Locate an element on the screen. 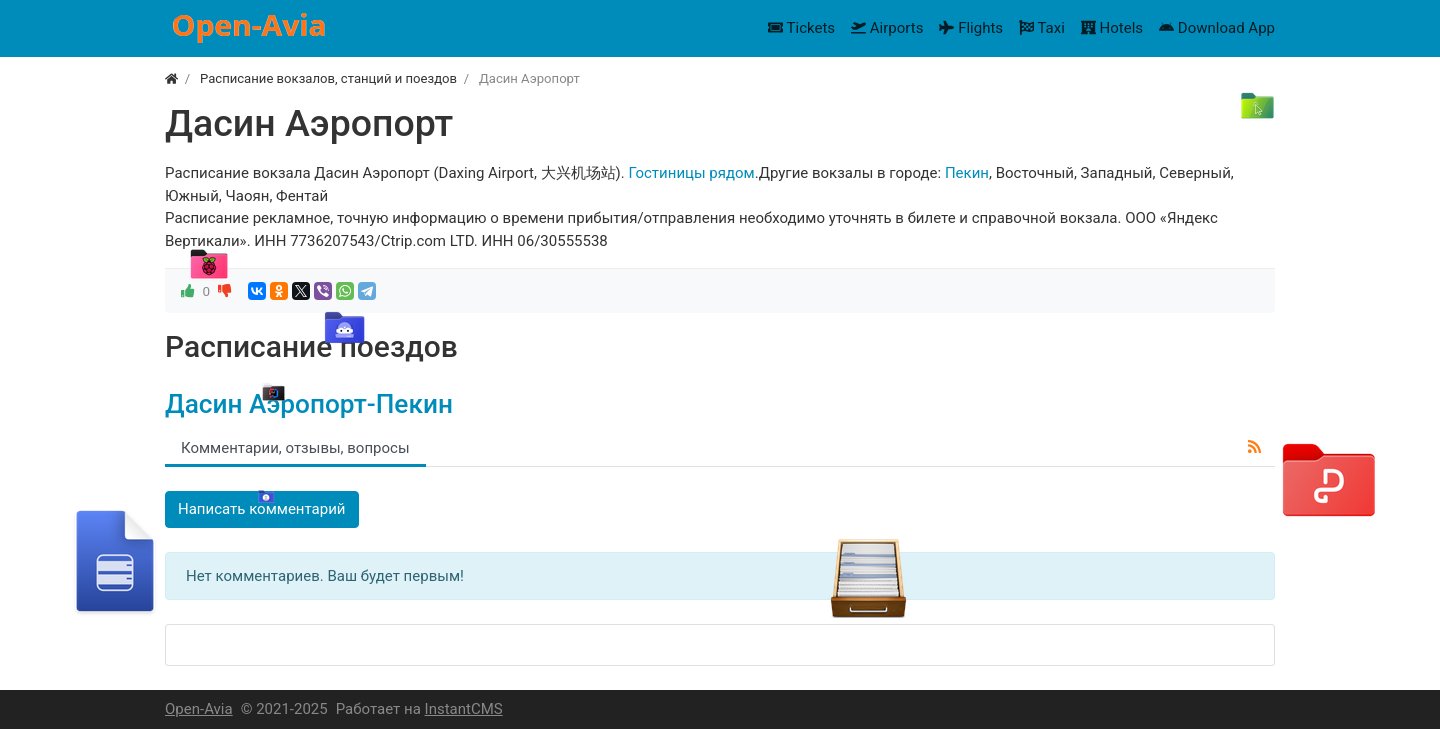  open folder containing WPS PDF documents is located at coordinates (1328, 482).